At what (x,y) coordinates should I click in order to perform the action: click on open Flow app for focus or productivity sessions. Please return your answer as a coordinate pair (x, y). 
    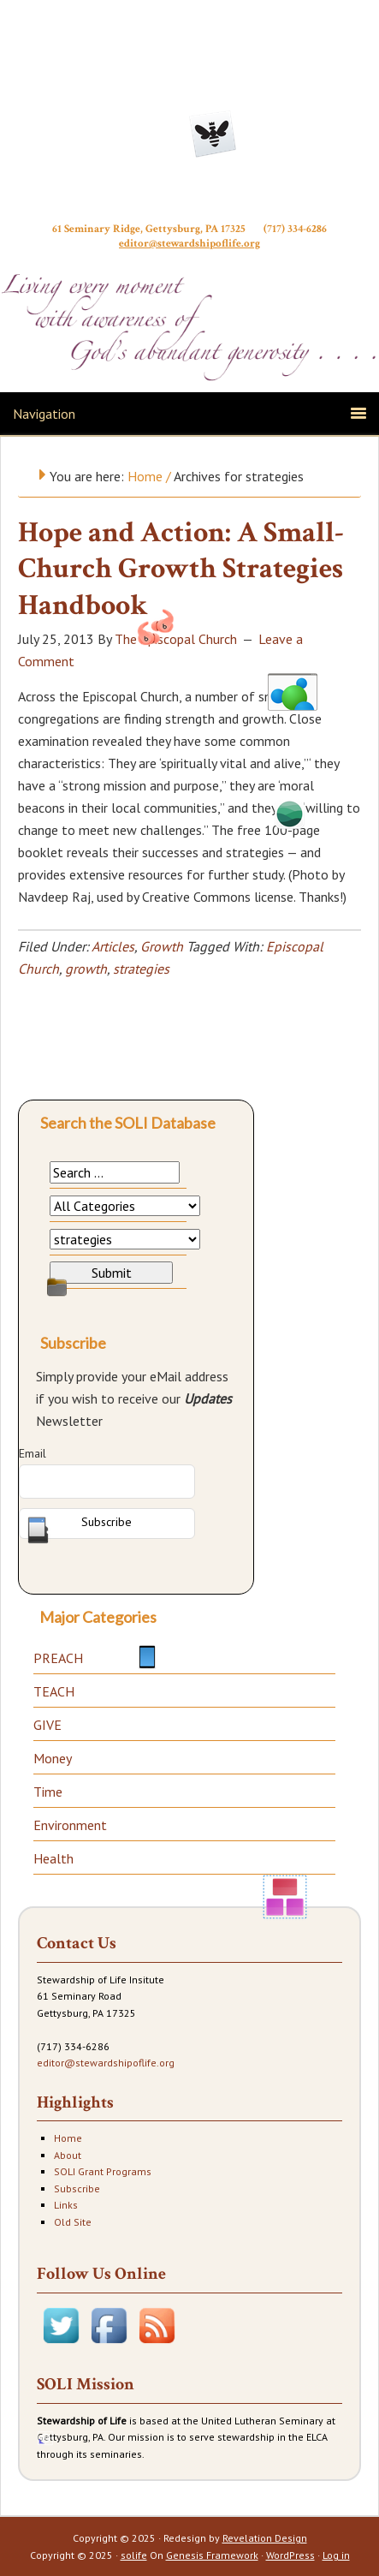
    Looking at the image, I should click on (289, 814).